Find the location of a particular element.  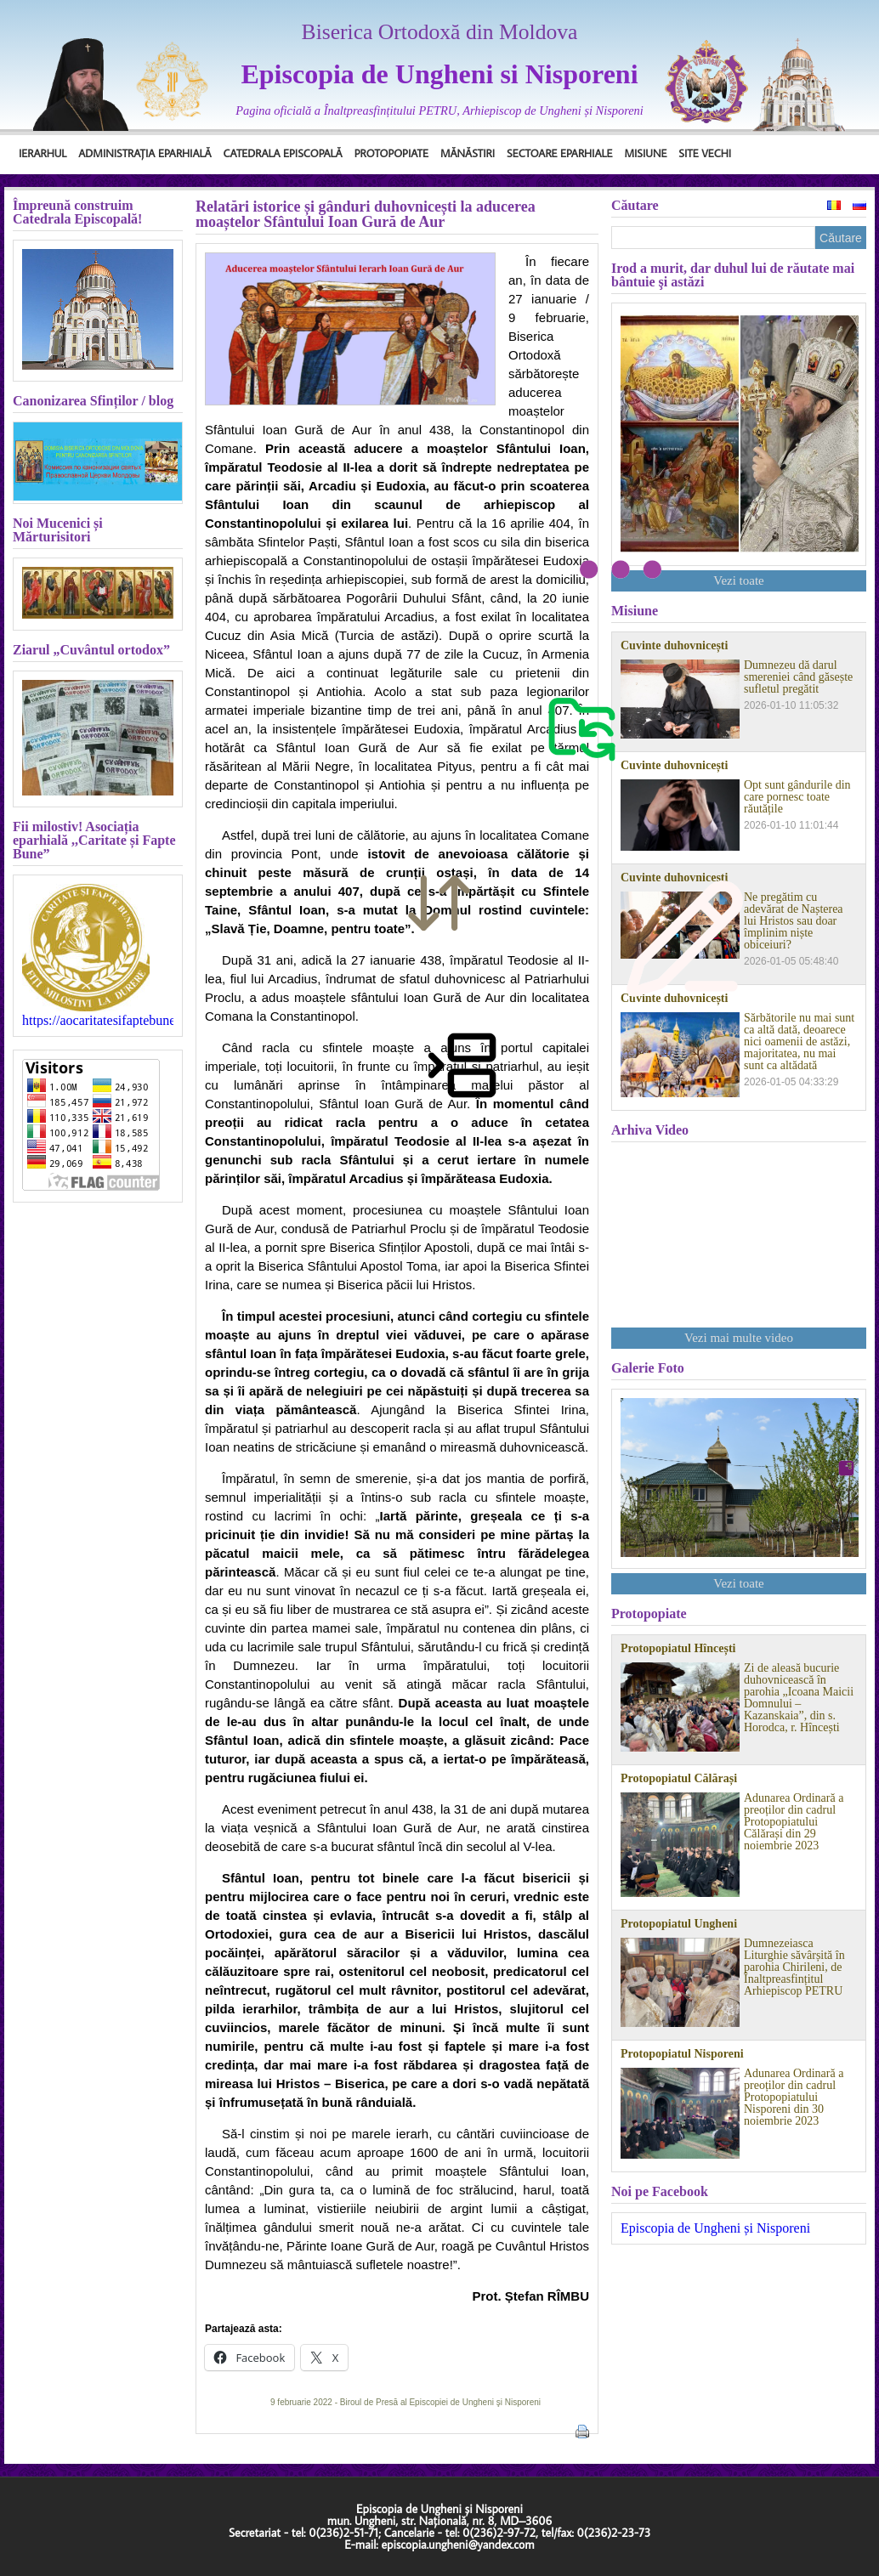

edit text or content is located at coordinates (684, 938).